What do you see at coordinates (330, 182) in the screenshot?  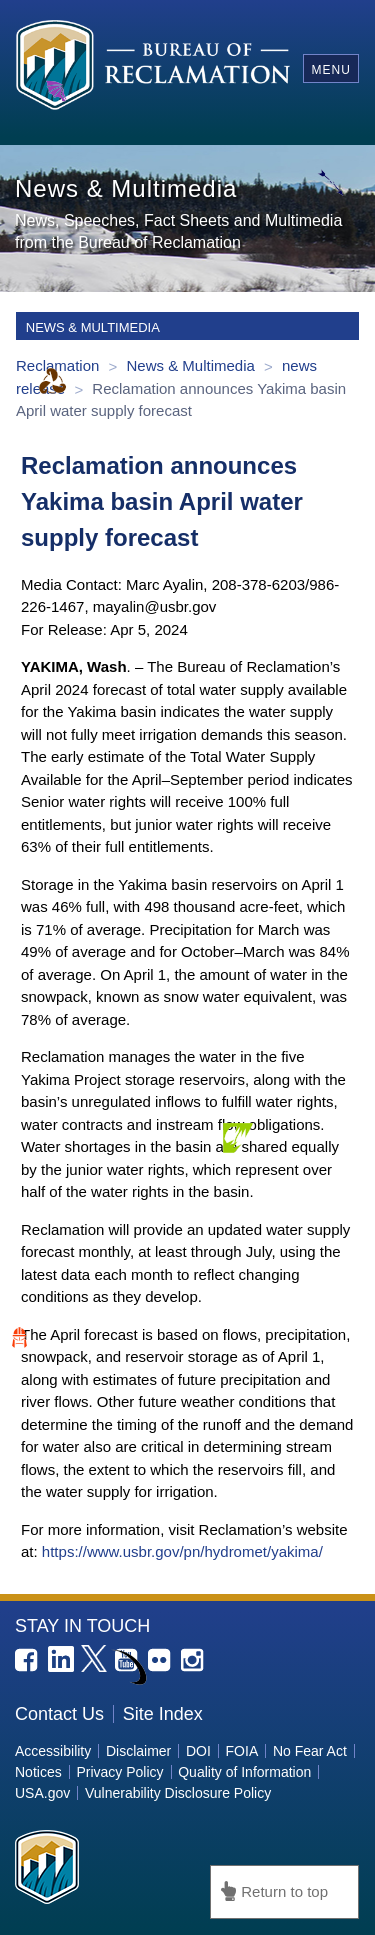 I see `indicates a broken or failed connection` at bounding box center [330, 182].